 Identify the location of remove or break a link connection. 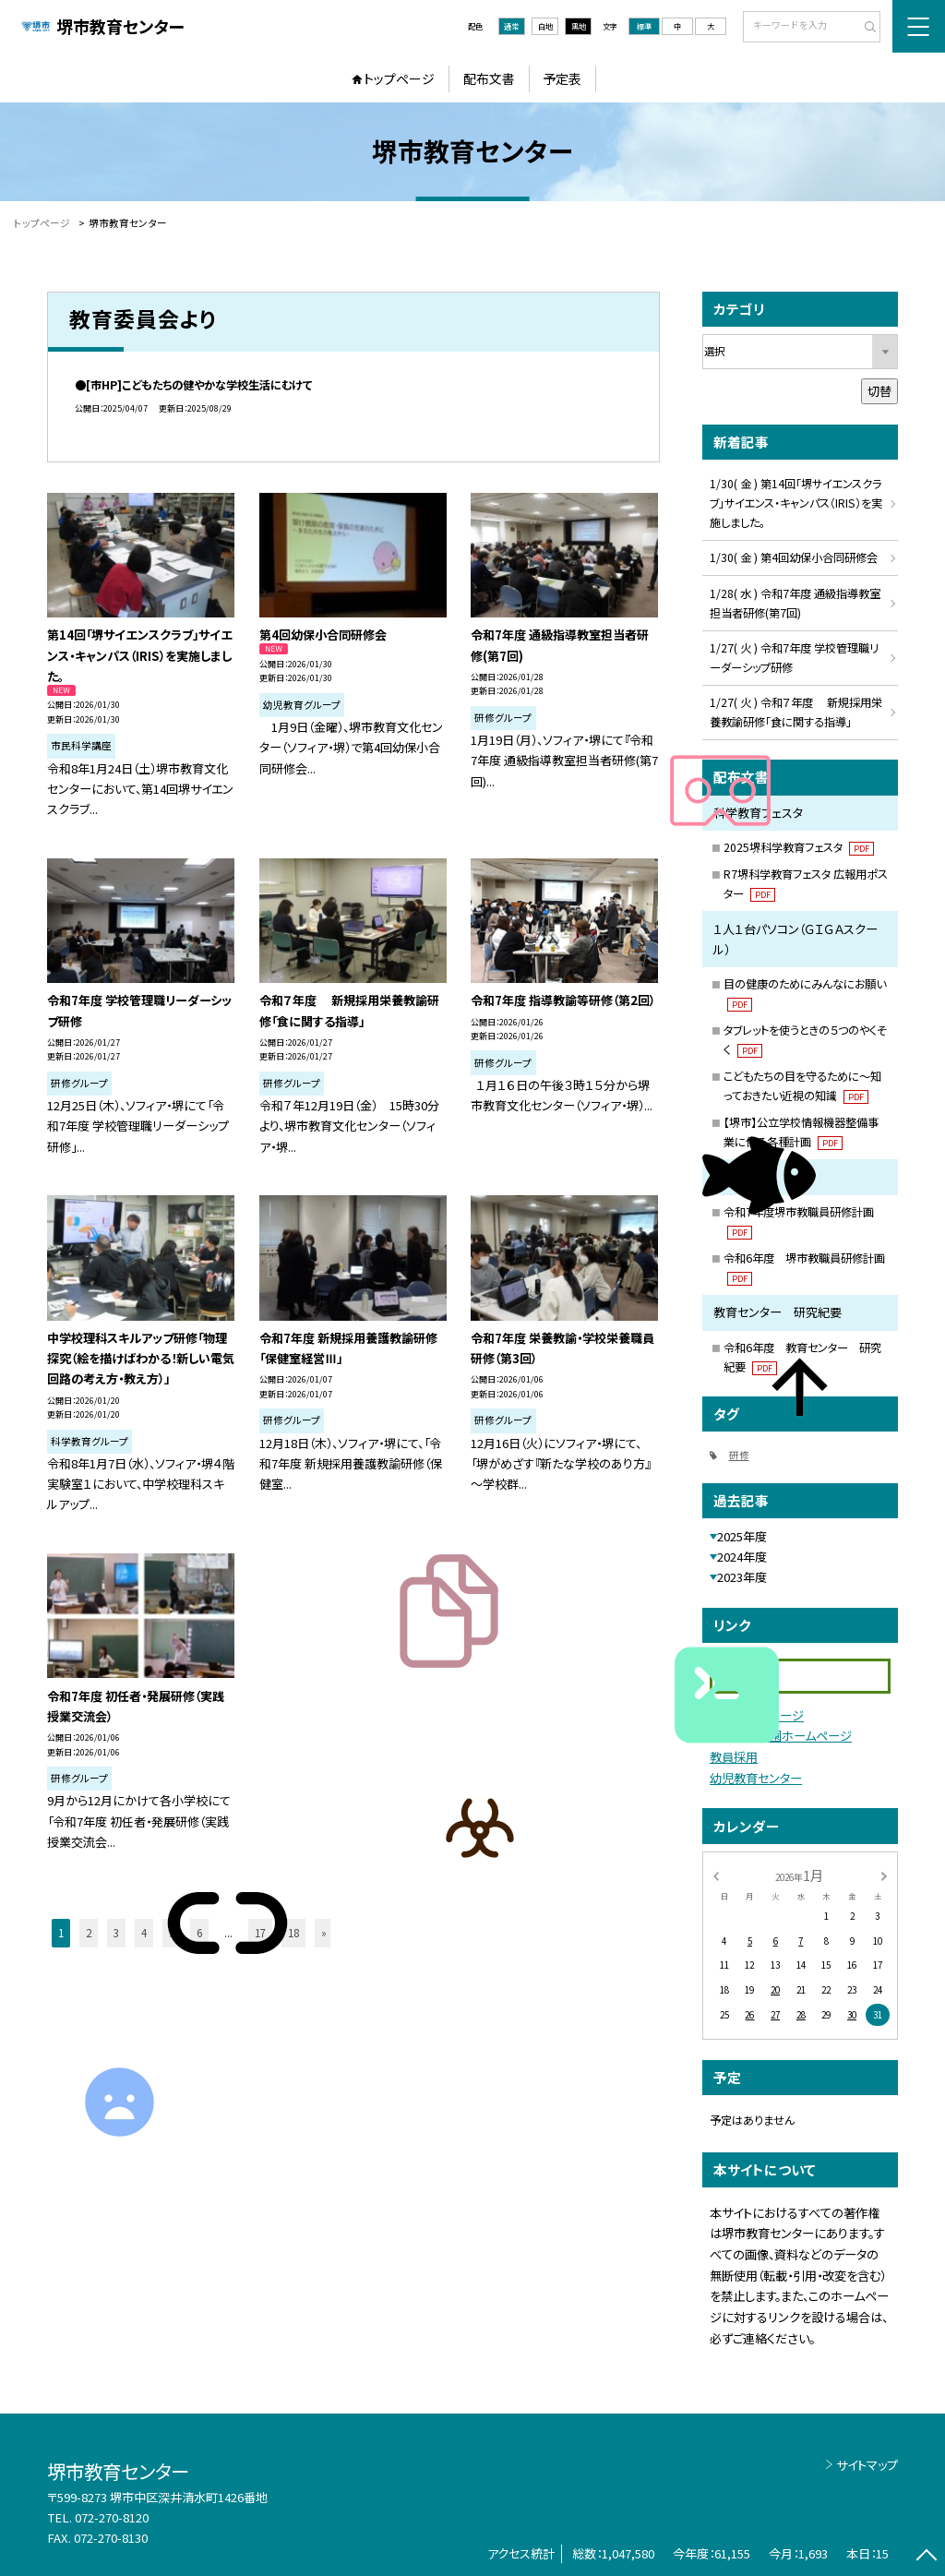
(227, 1923).